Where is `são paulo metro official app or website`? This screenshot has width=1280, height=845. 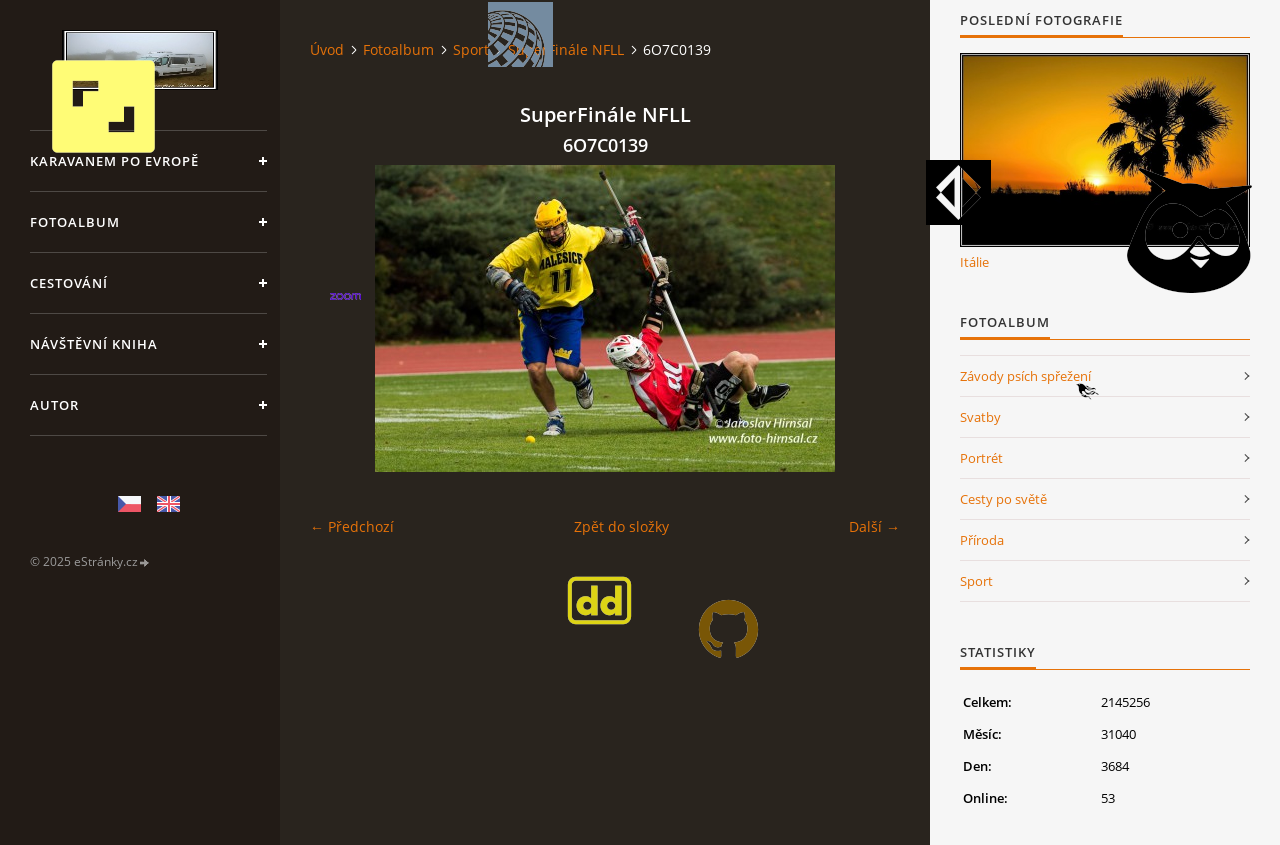
são paulo metro official app or website is located at coordinates (958, 192).